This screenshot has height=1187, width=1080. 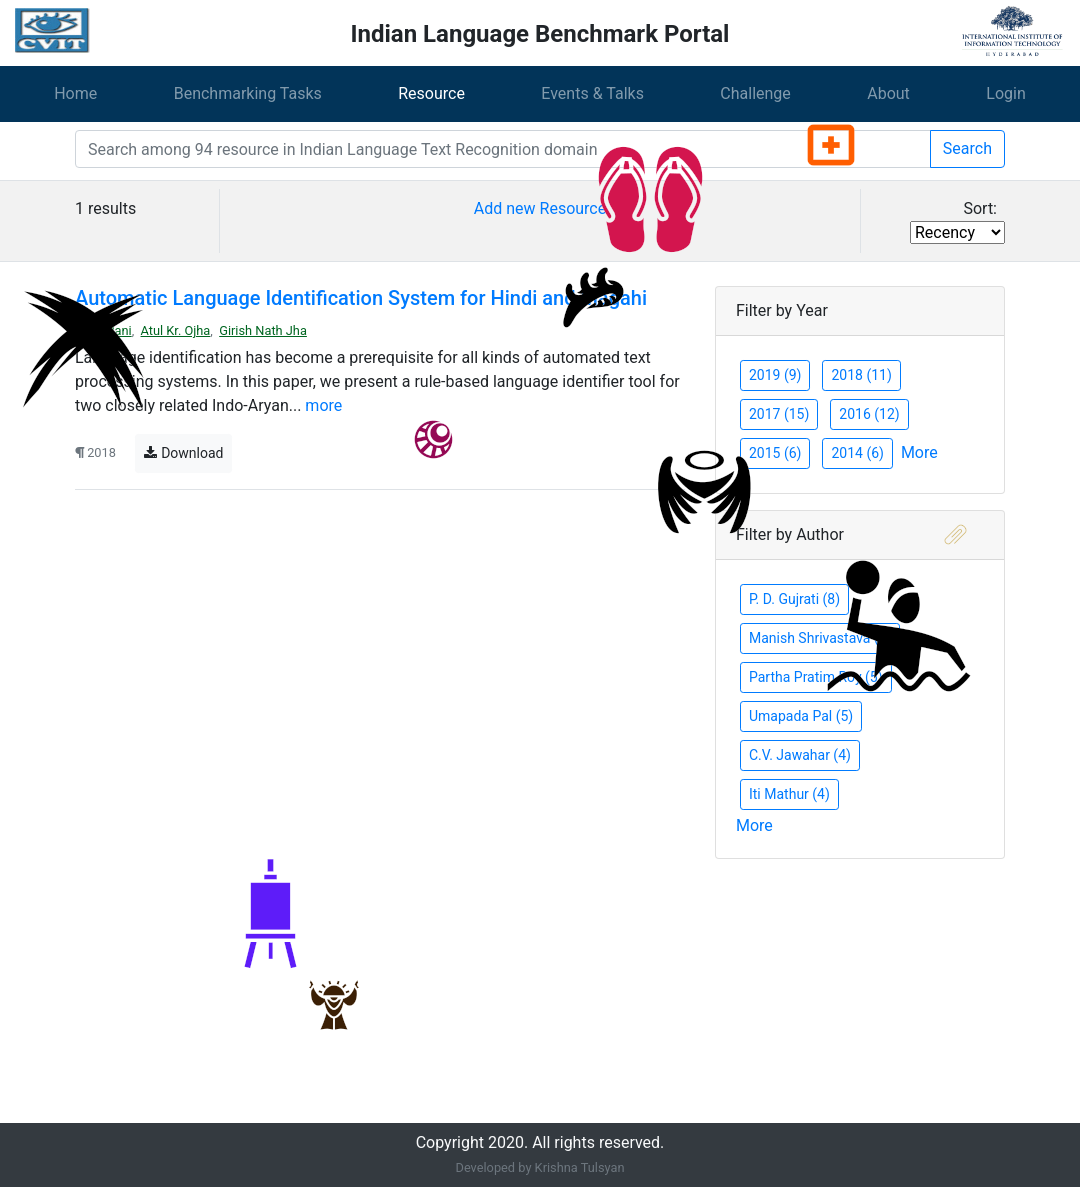 I want to click on decorative game achievement or badge icon, so click(x=433, y=439).